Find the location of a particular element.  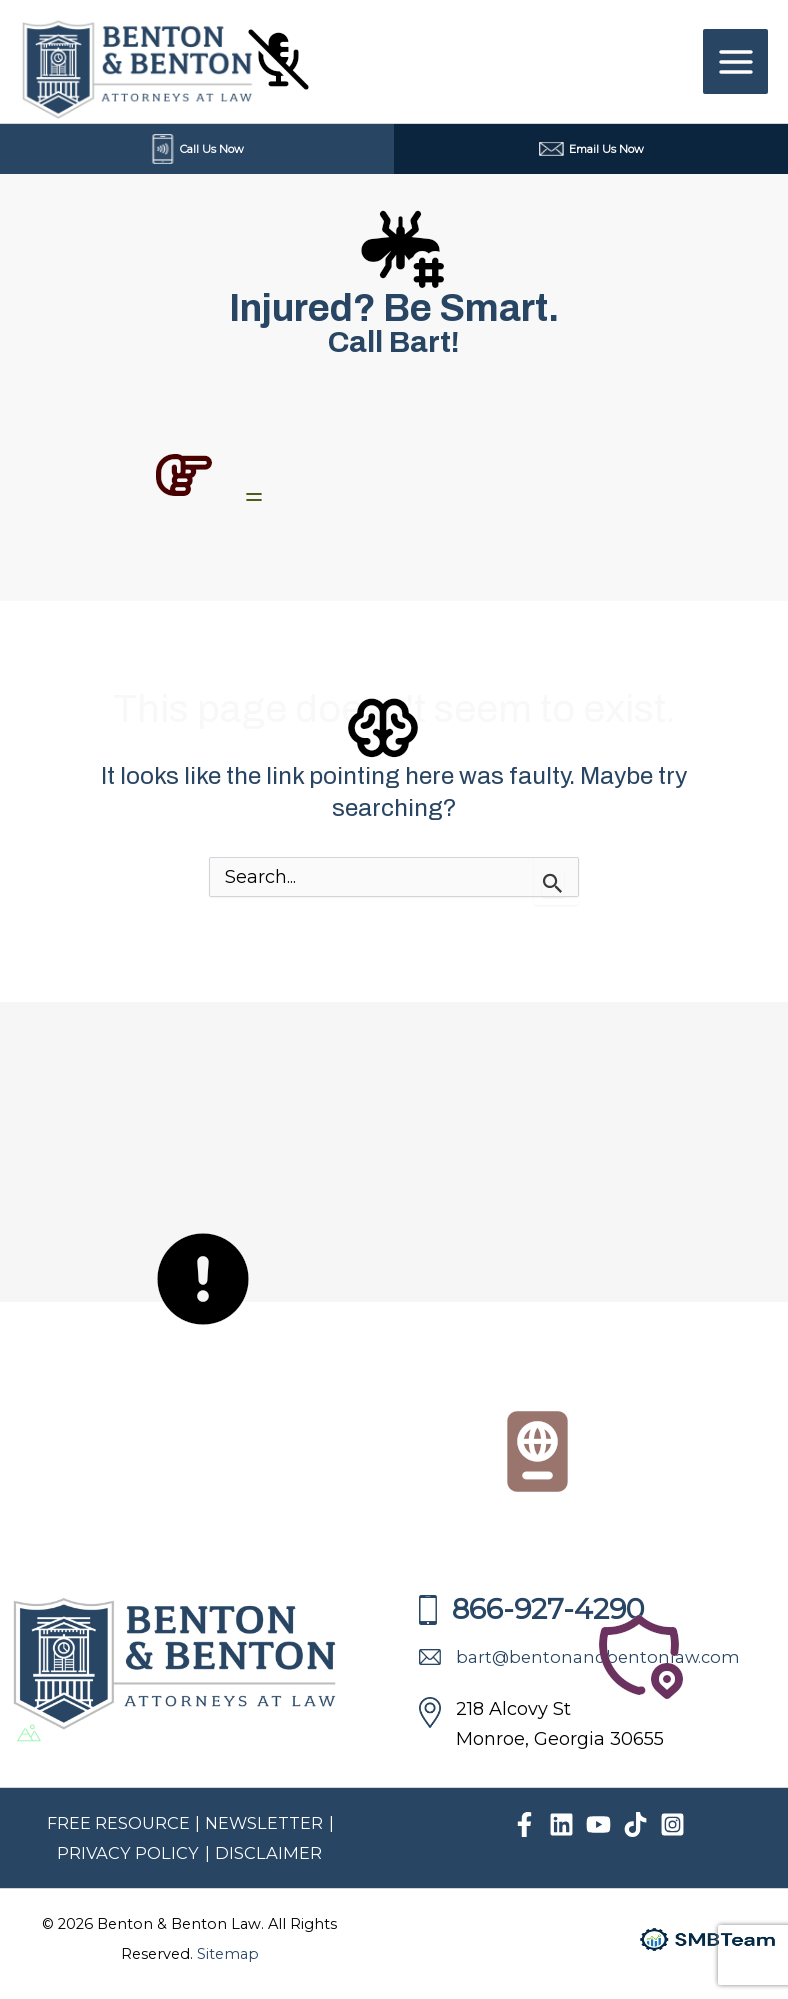

mosquito protection or pest control settings is located at coordinates (400, 244).